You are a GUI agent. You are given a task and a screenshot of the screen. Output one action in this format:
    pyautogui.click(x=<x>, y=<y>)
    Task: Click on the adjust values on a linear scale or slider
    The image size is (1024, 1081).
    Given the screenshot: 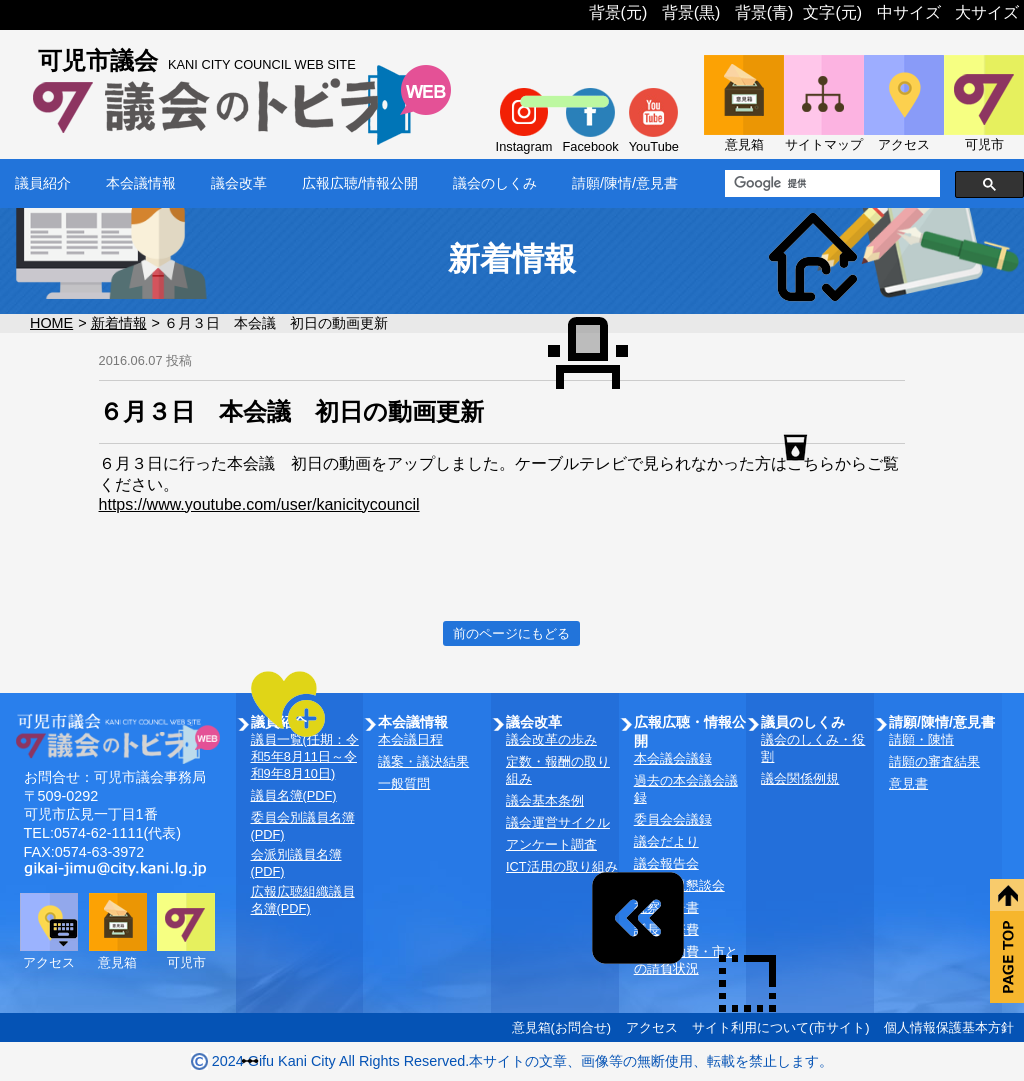 What is the action you would take?
    pyautogui.click(x=250, y=1061)
    